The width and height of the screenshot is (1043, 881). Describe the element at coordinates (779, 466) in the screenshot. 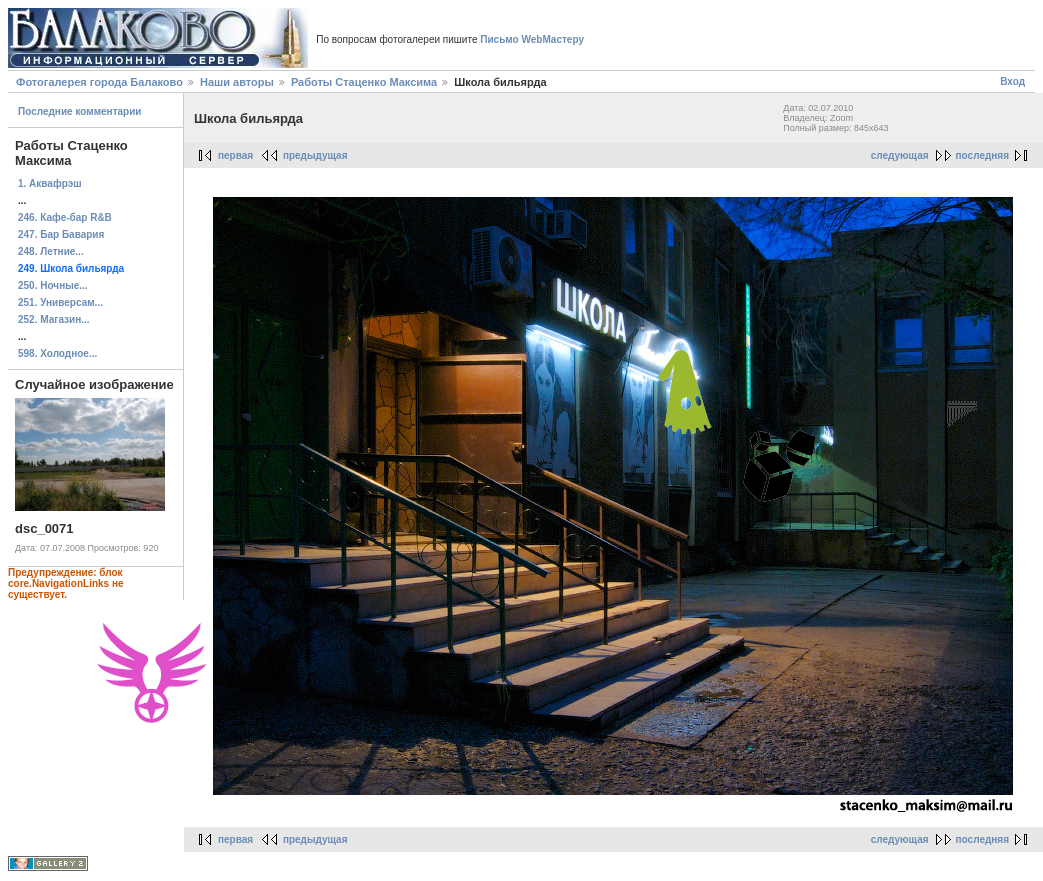

I see `roll dice or randomize outcome` at that location.